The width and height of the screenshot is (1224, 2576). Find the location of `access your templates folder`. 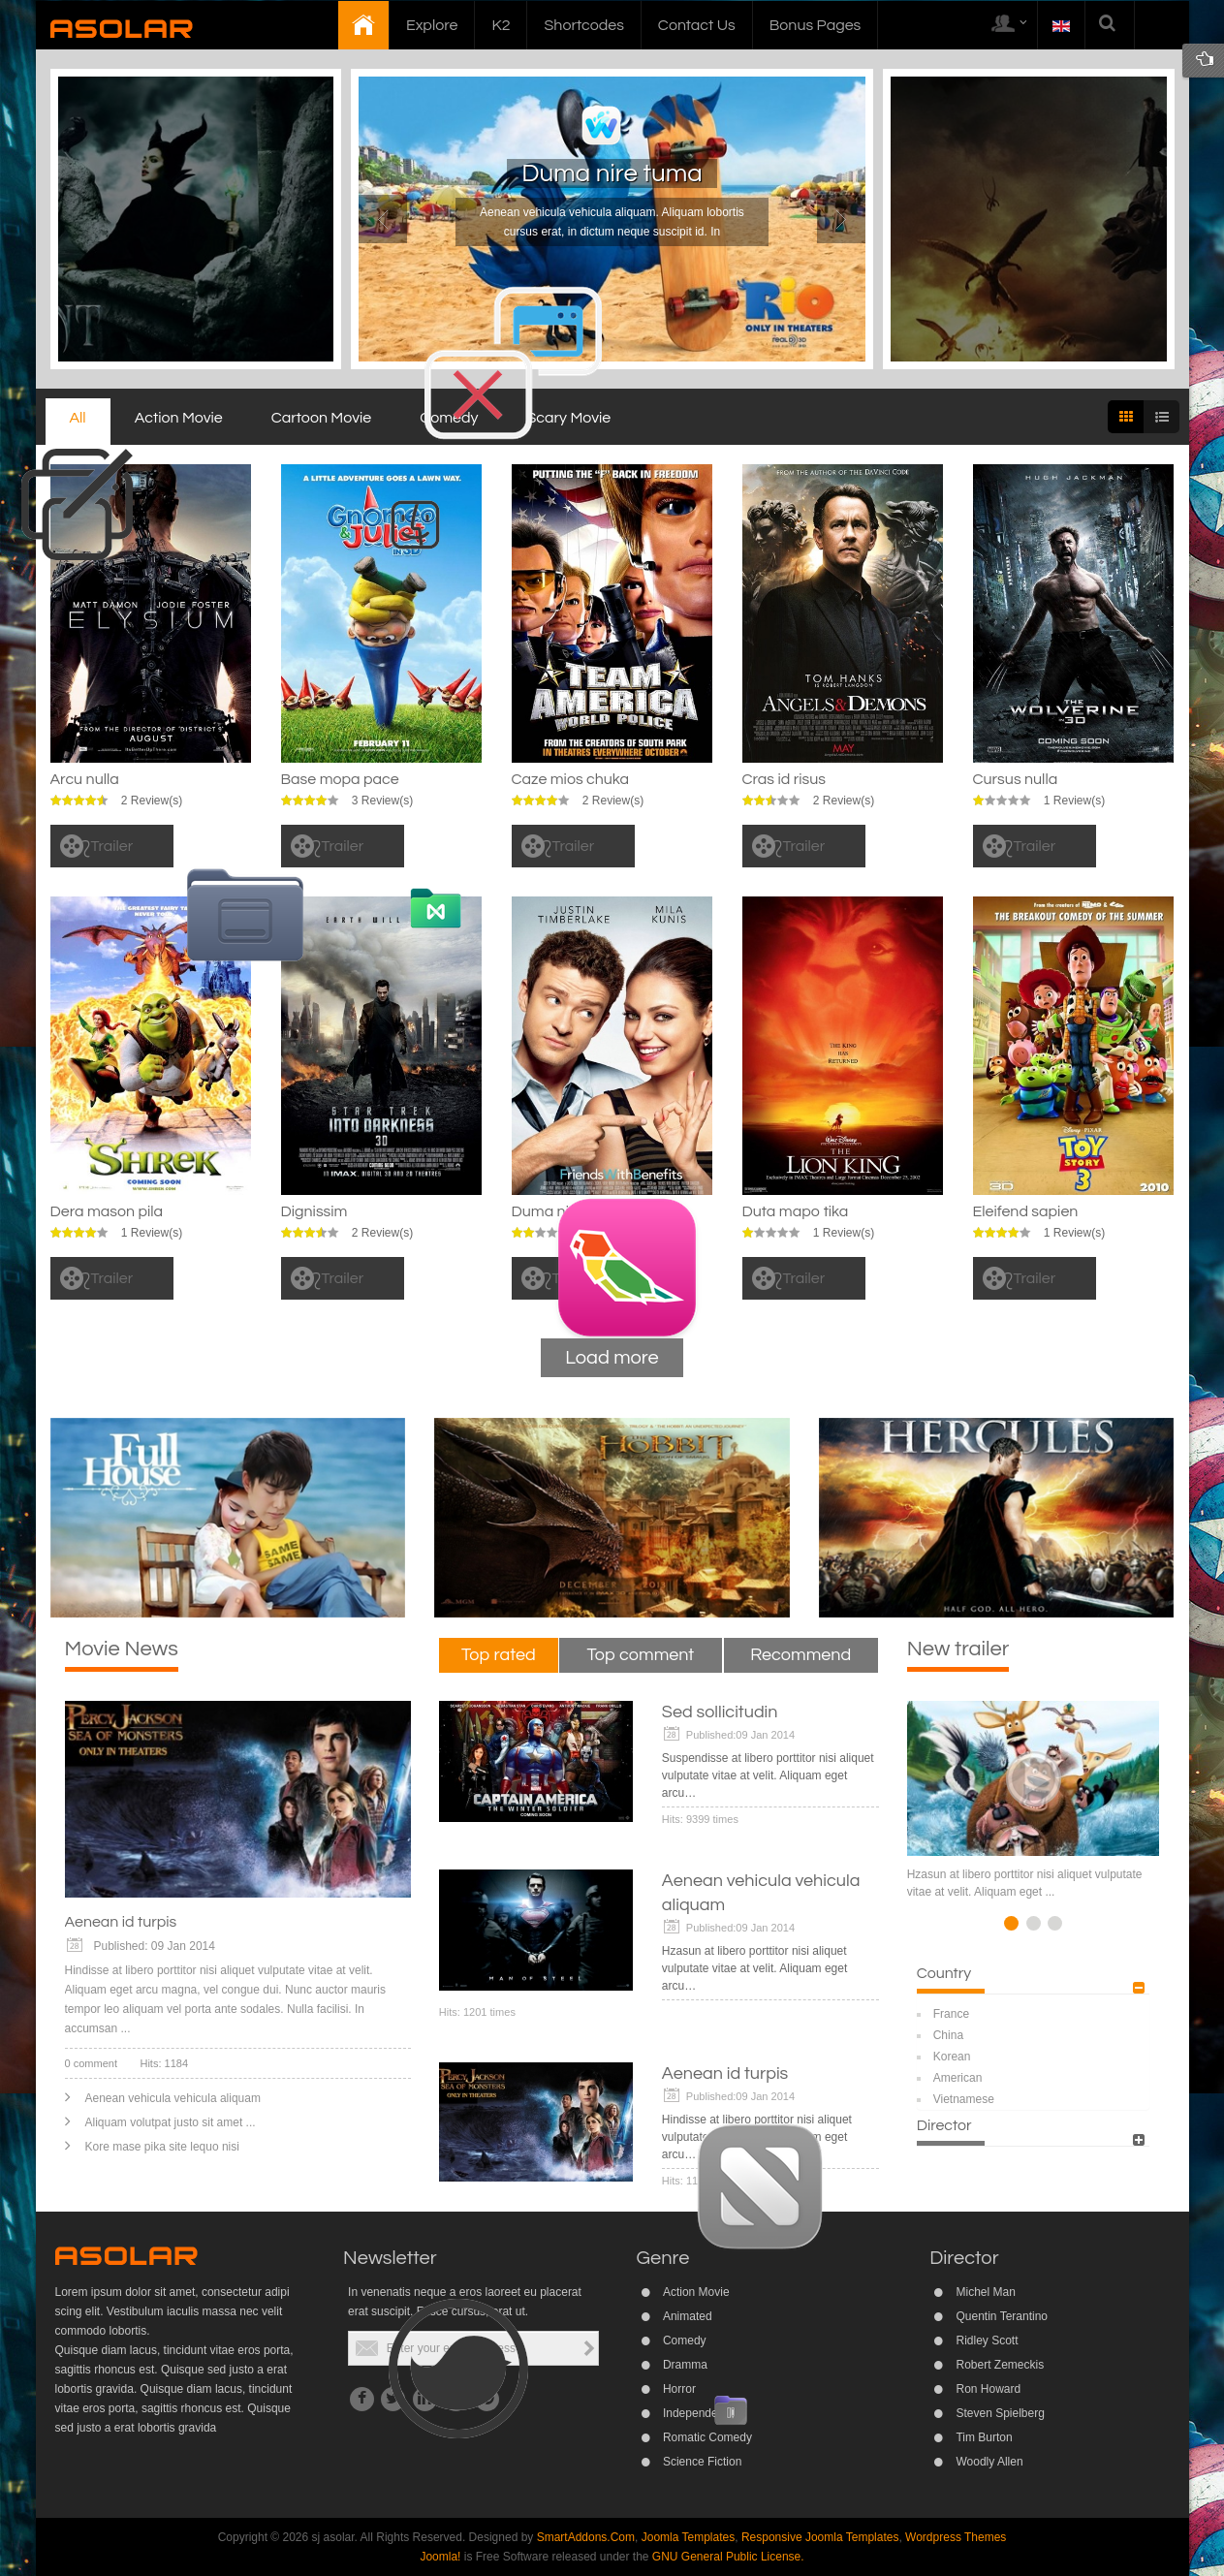

access your templates folder is located at coordinates (731, 2410).